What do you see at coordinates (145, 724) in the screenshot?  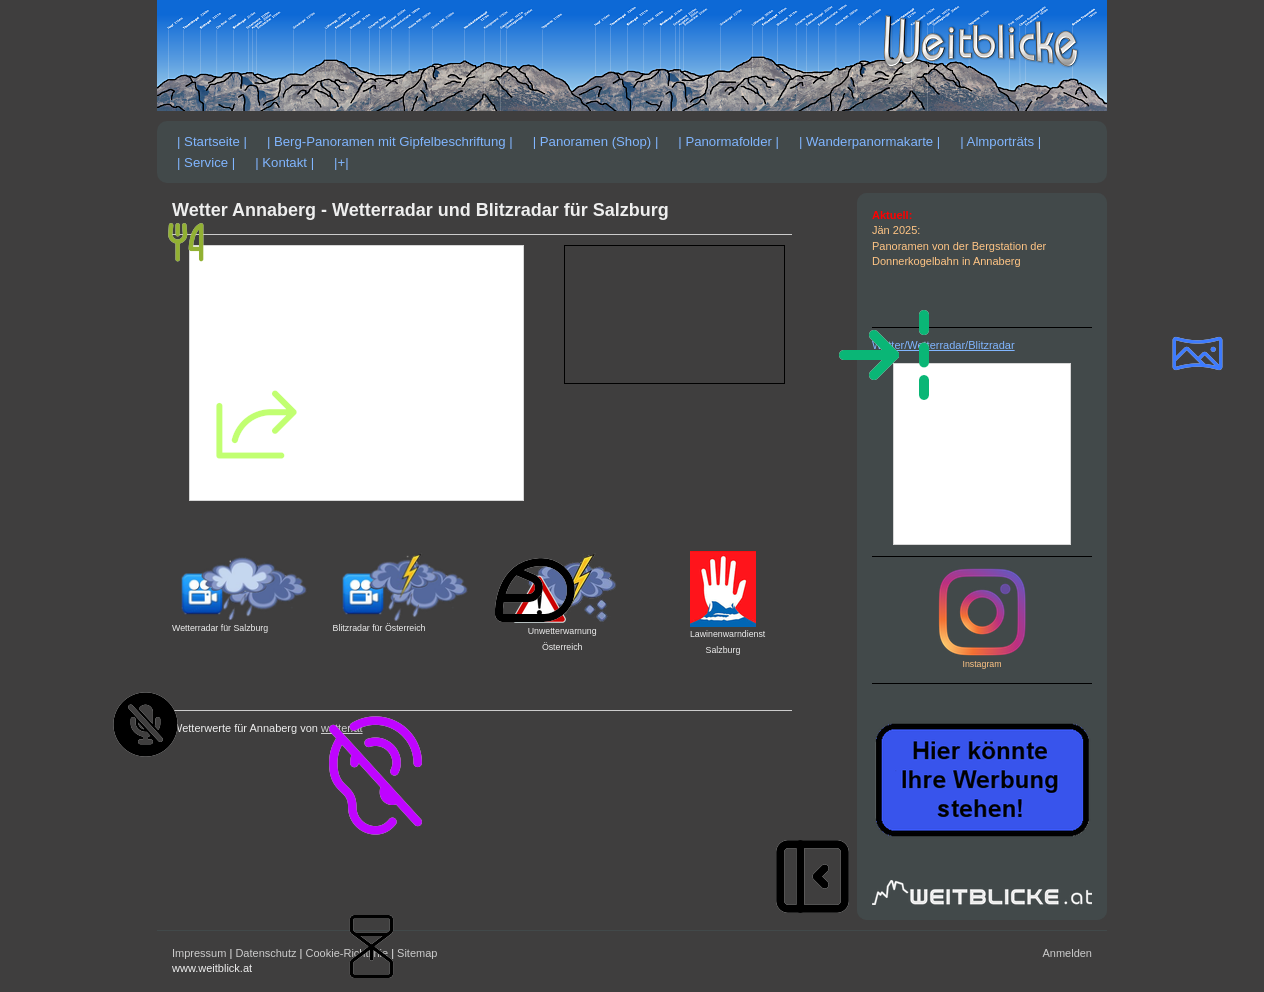 I see `mute your microphone` at bounding box center [145, 724].